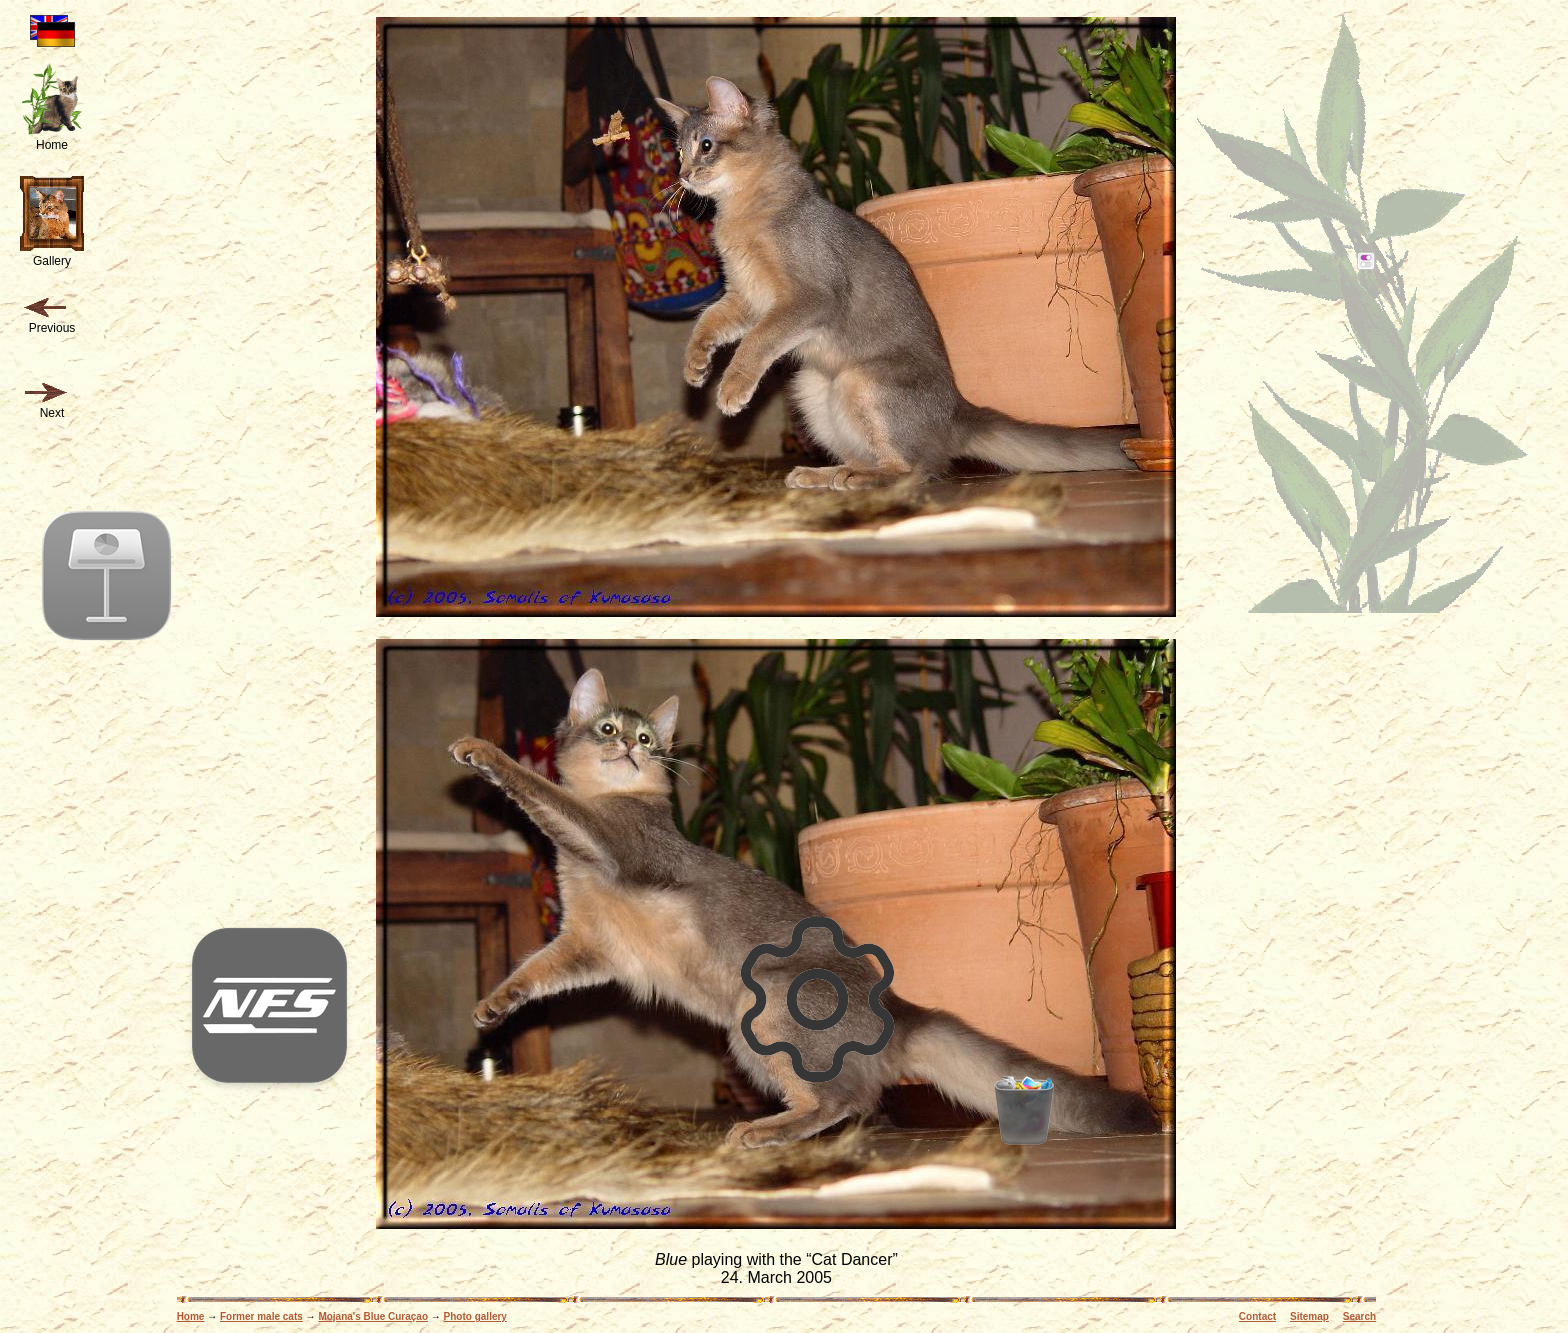 The image size is (1568, 1333). Describe the element at coordinates (106, 575) in the screenshot. I see `open Keynote to create or edit presentations` at that location.